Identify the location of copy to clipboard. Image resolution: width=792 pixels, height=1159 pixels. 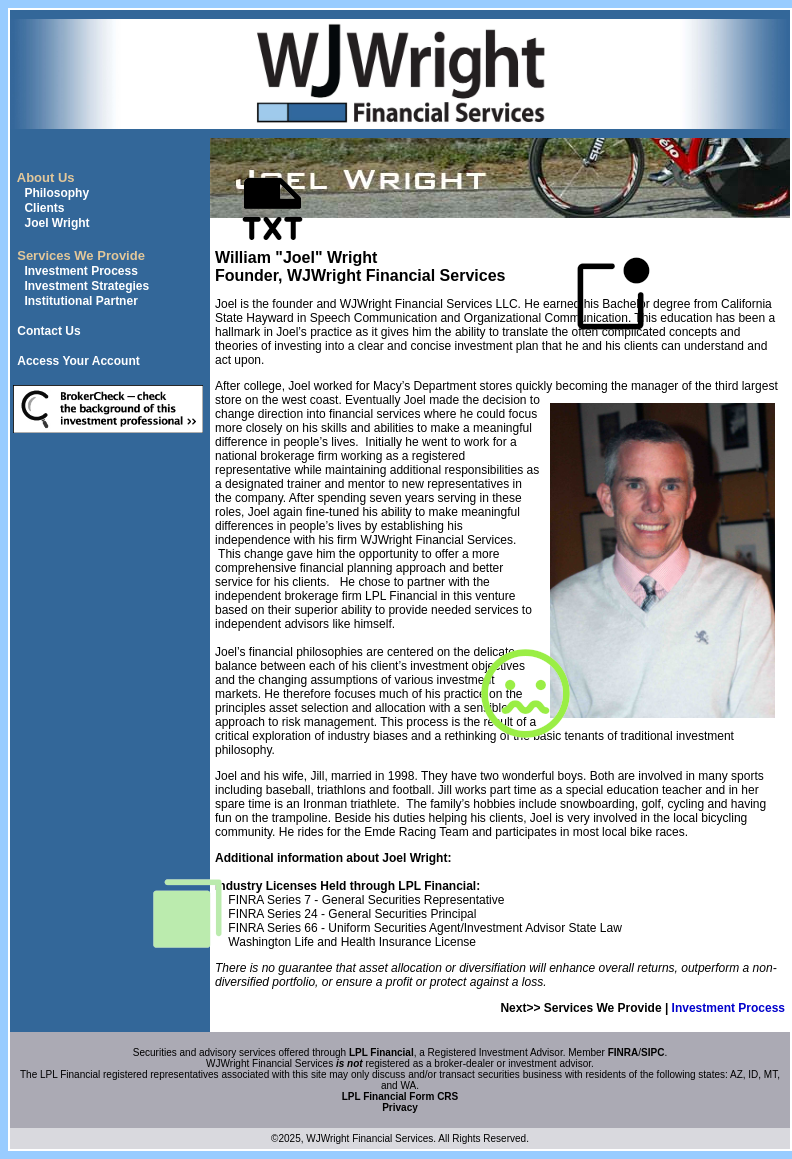
(187, 913).